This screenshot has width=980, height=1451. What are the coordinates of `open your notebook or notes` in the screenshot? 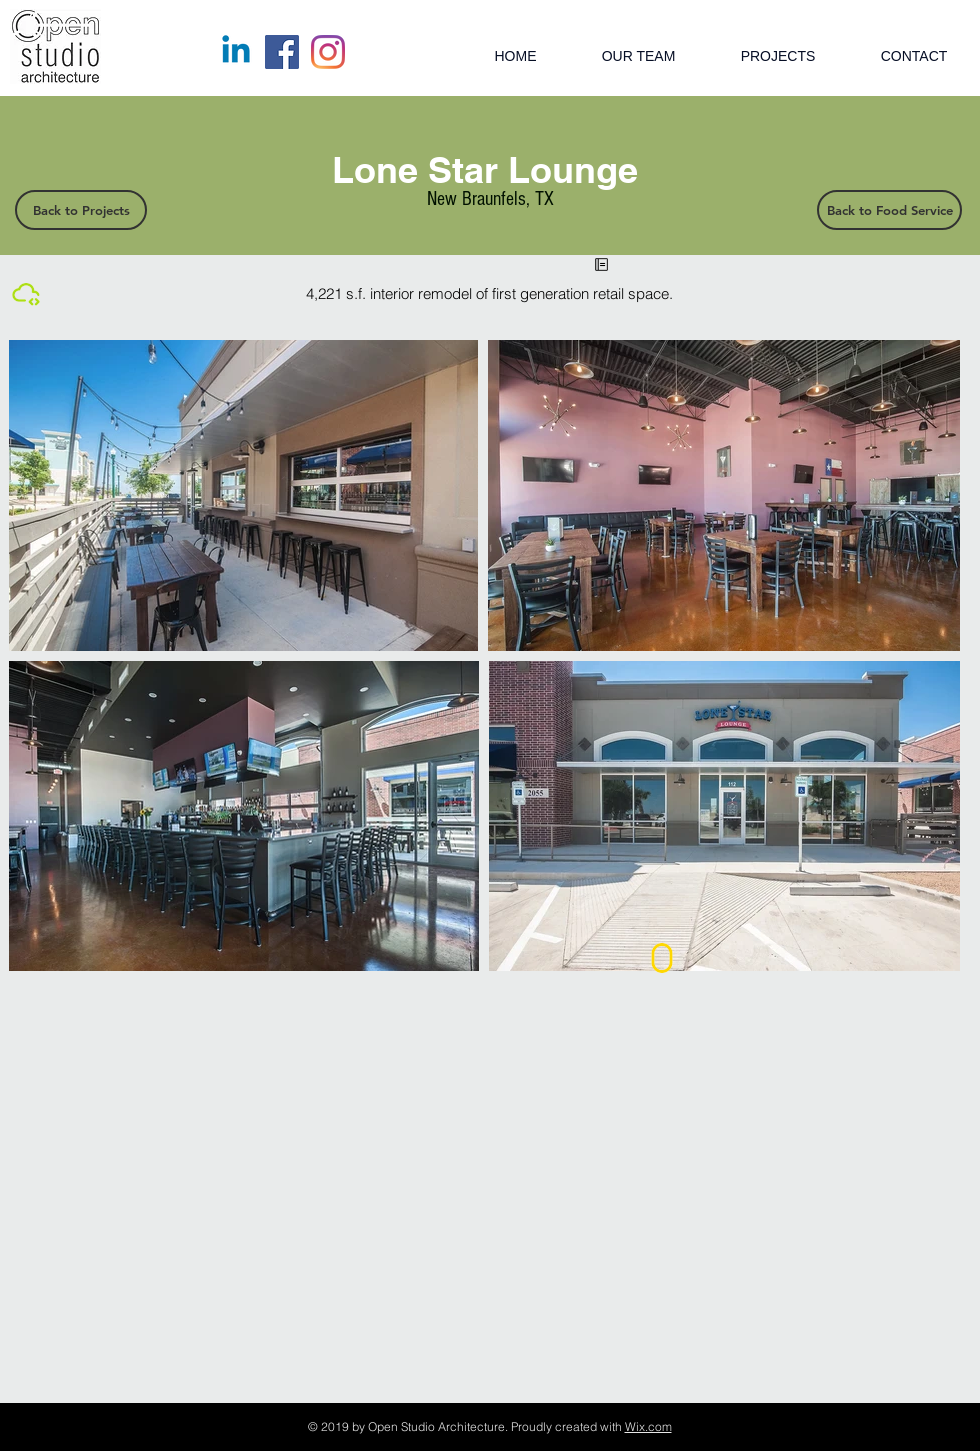 It's located at (601, 264).